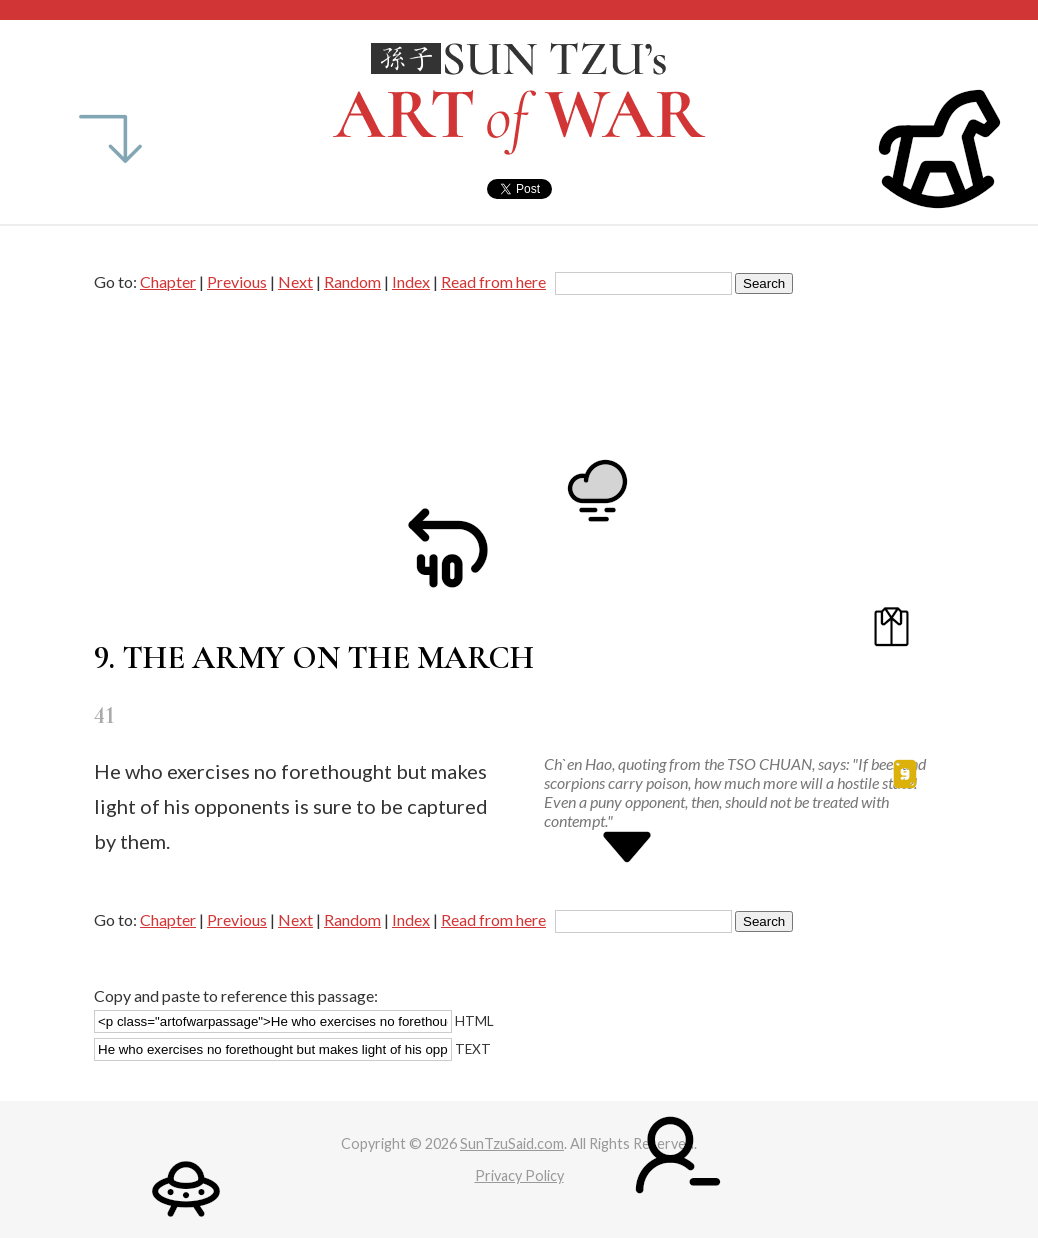 This screenshot has height=1238, width=1038. Describe the element at coordinates (905, 774) in the screenshot. I see `play the 9 card in a card game` at that location.